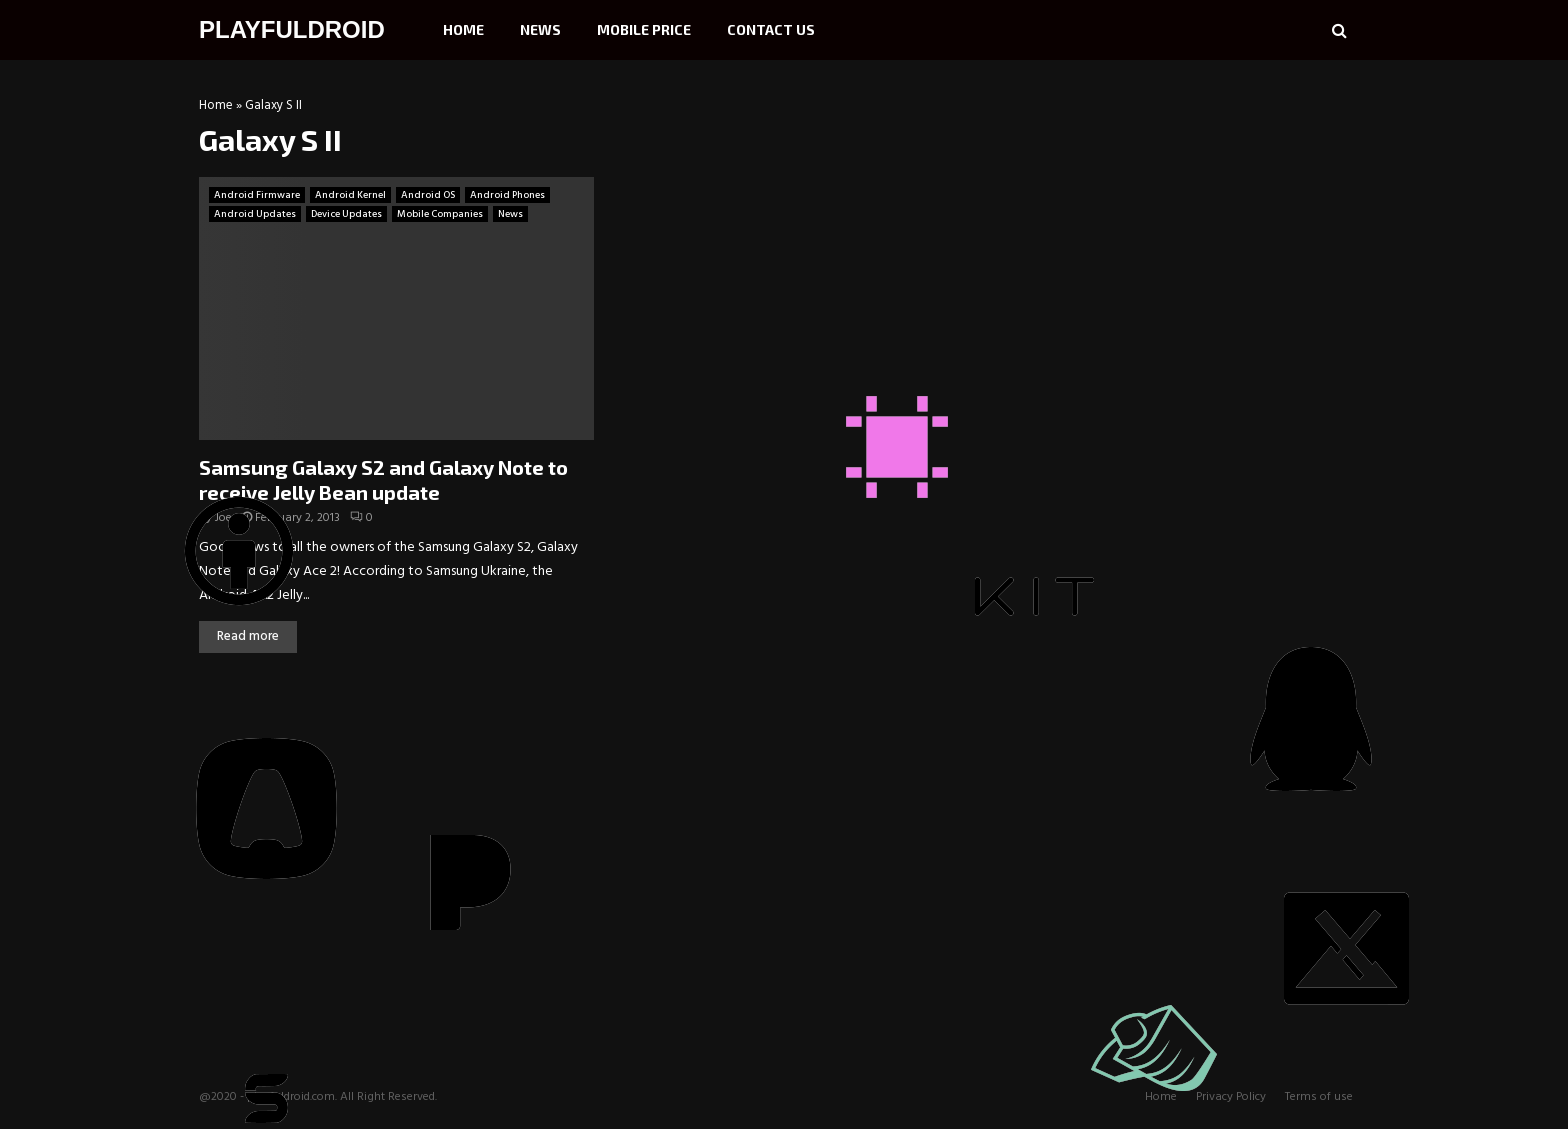  What do you see at coordinates (1311, 719) in the screenshot?
I see `open QQ messaging app` at bounding box center [1311, 719].